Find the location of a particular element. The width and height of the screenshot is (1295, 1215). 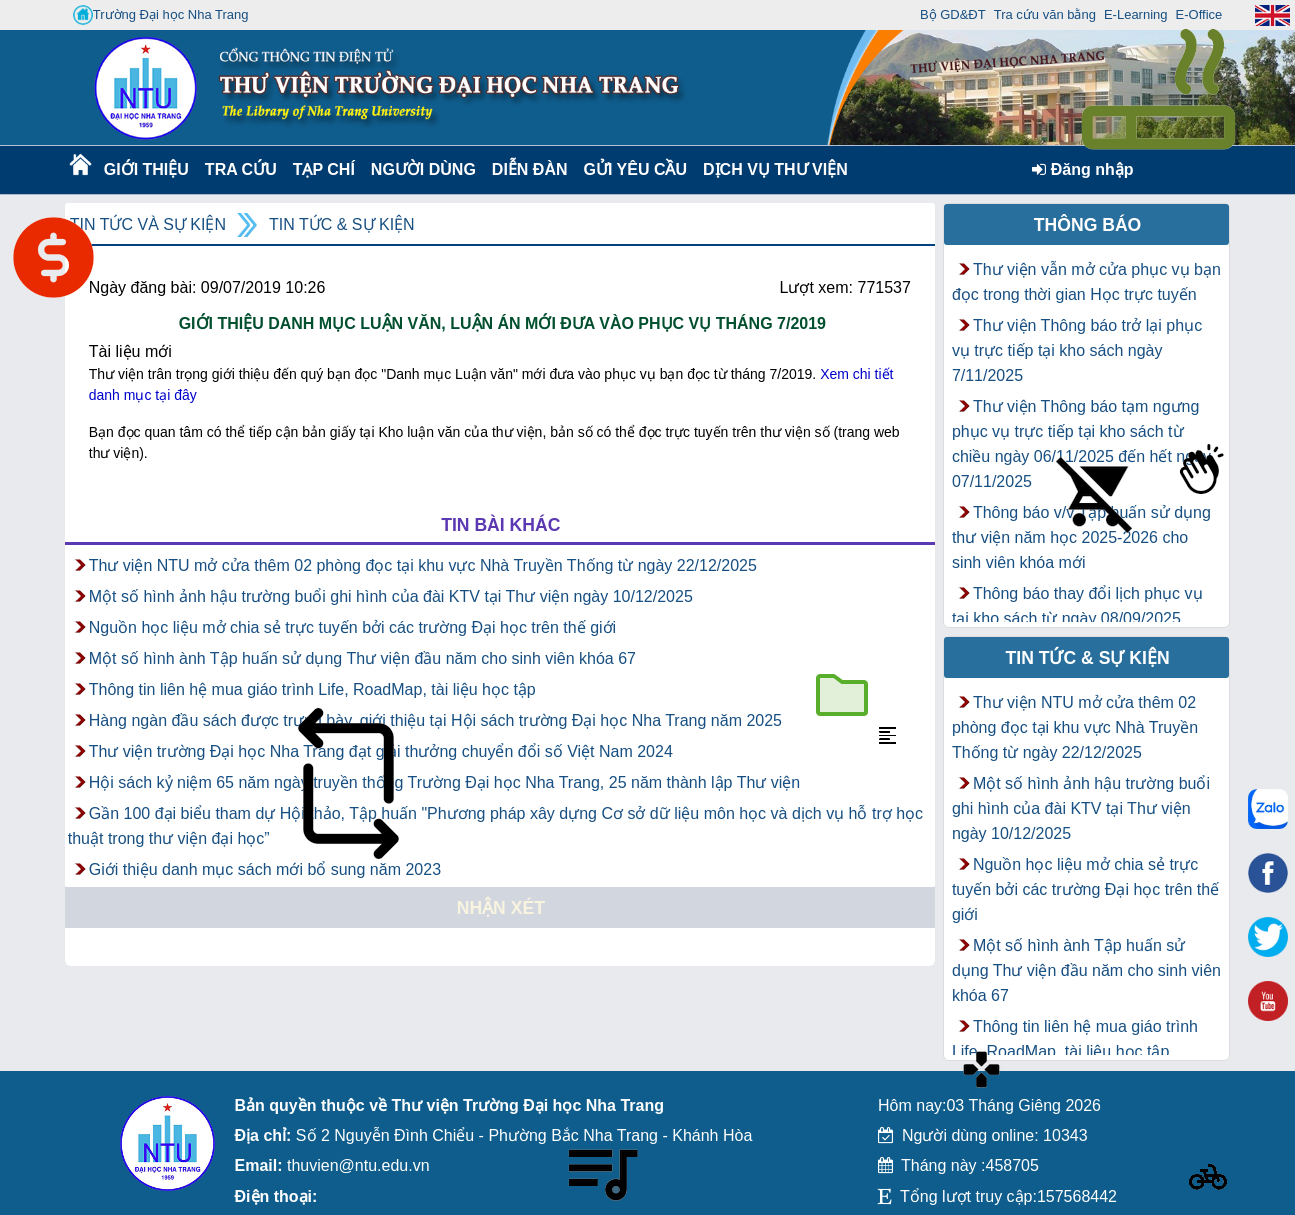

applaud or react positively to content is located at coordinates (1201, 469).